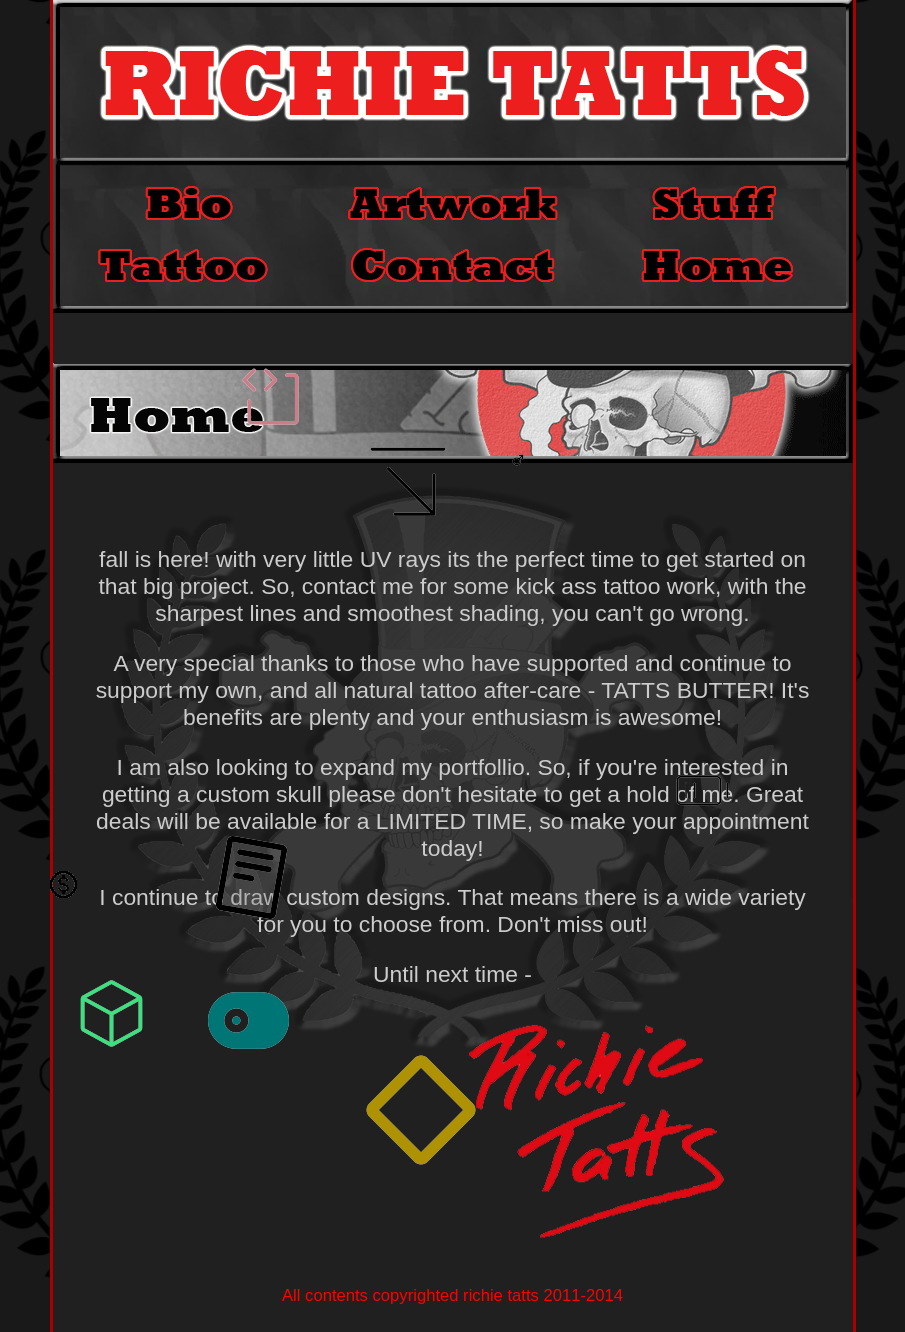 The height and width of the screenshot is (1332, 905). Describe the element at coordinates (248, 1020) in the screenshot. I see `toggle switch in off position` at that location.